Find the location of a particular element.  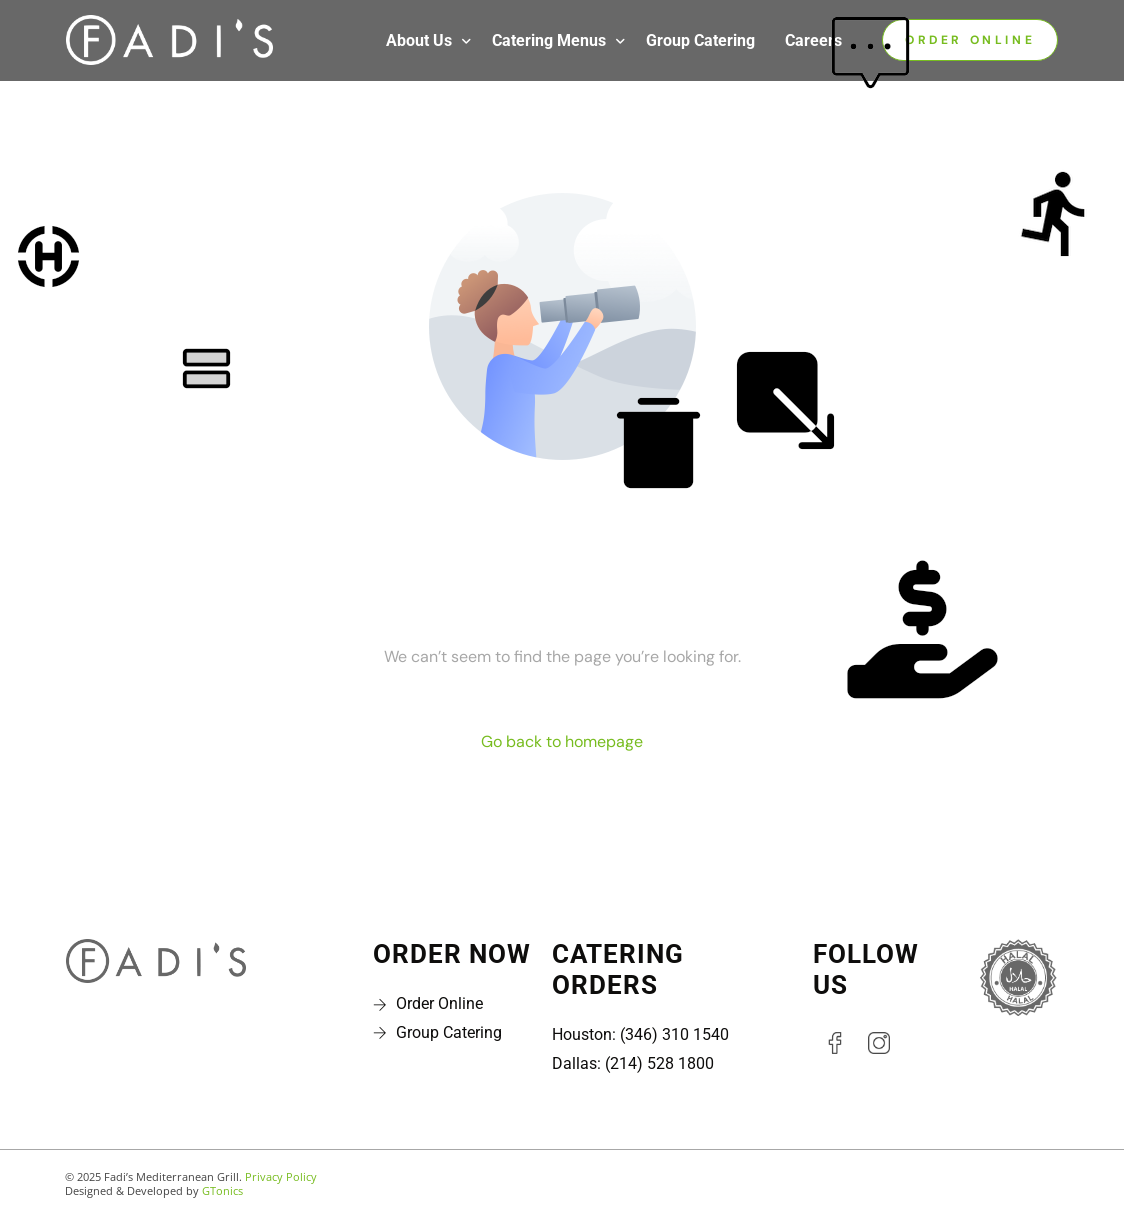

resize or scale down an element is located at coordinates (785, 400).